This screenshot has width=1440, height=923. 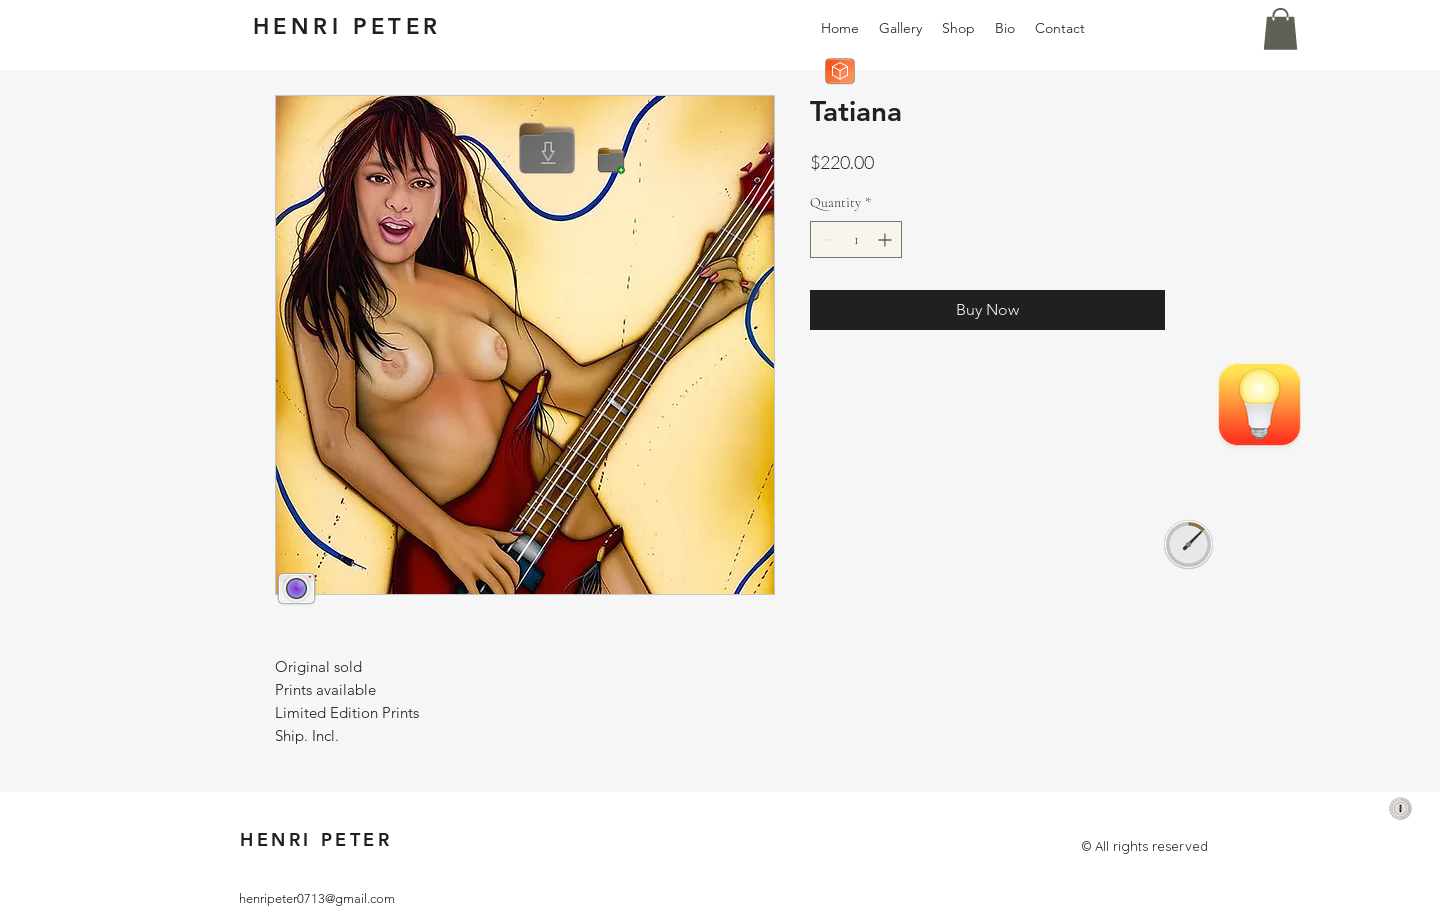 I want to click on open redshift to adjust screen color temperature, so click(x=1259, y=404).